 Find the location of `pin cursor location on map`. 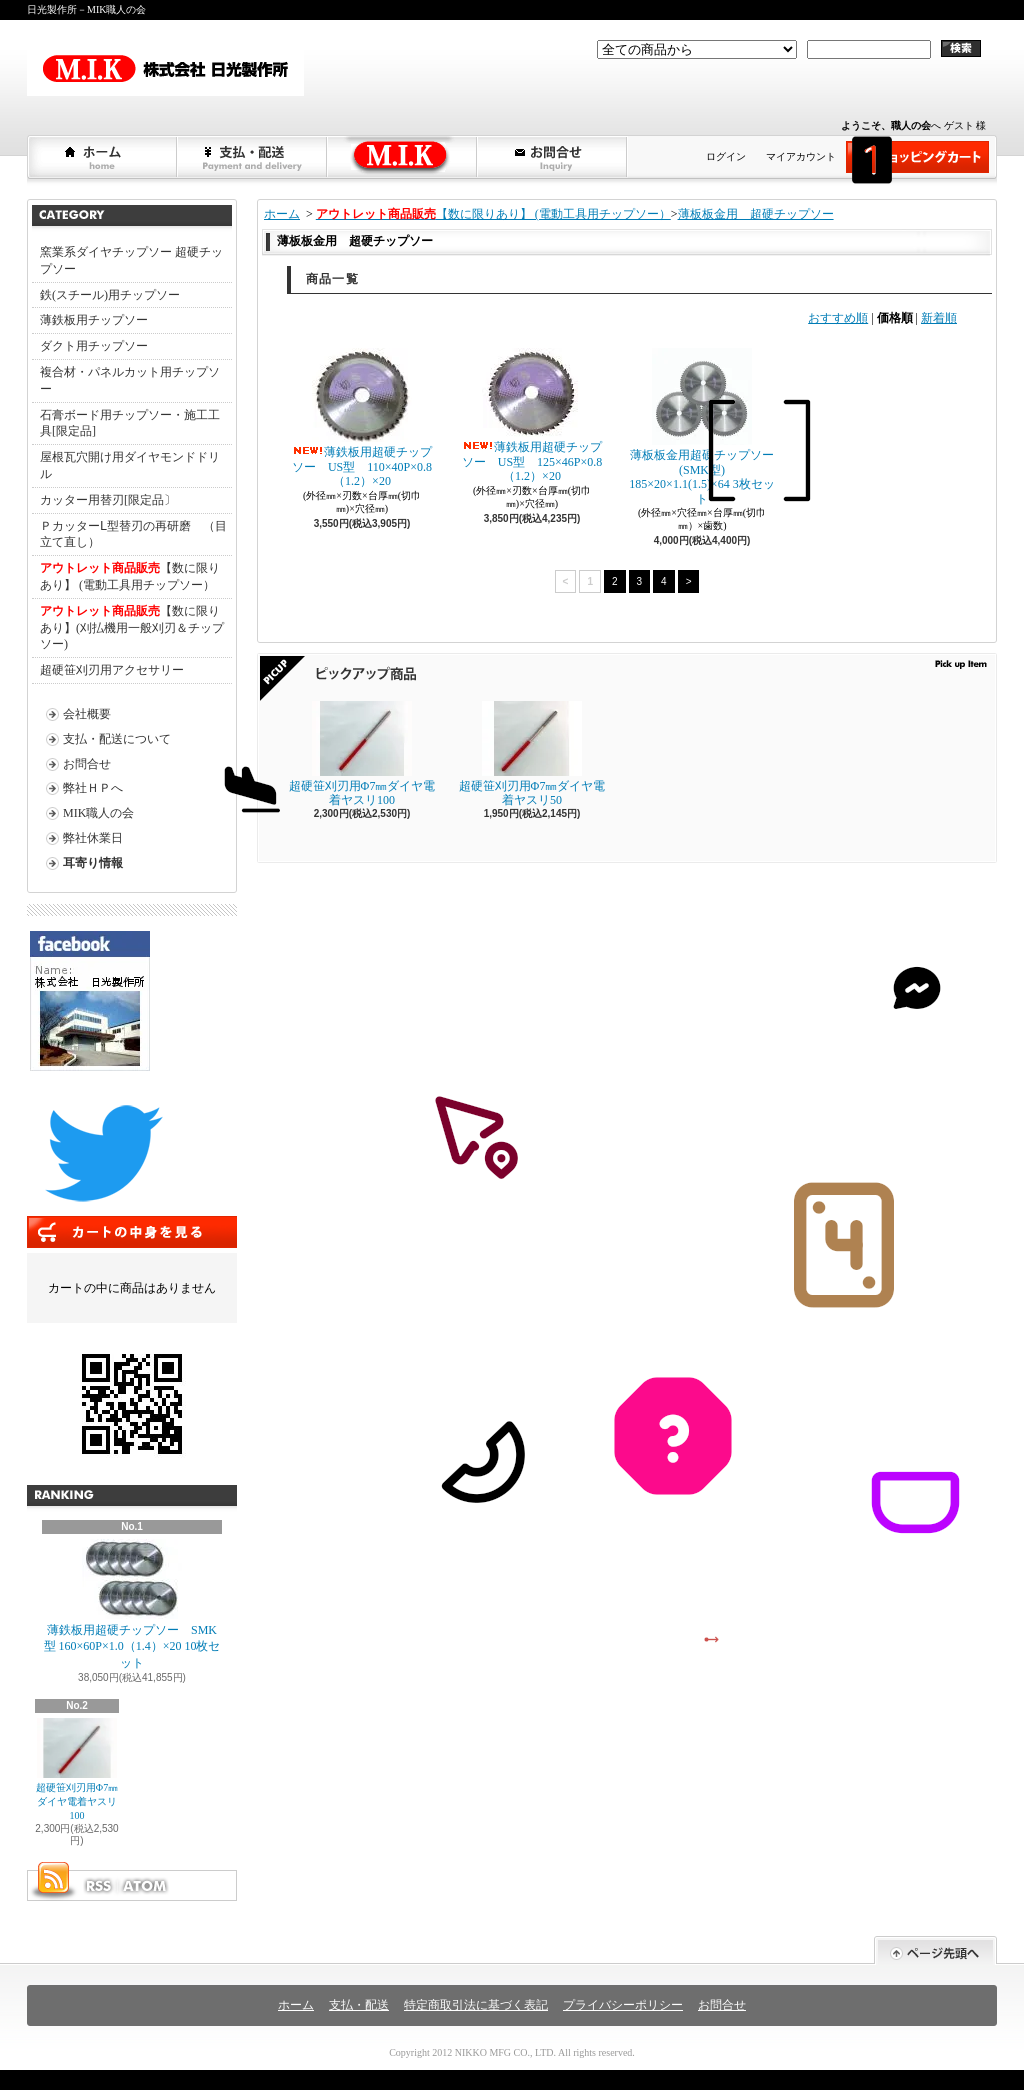

pin cursor location on map is located at coordinates (472, 1133).